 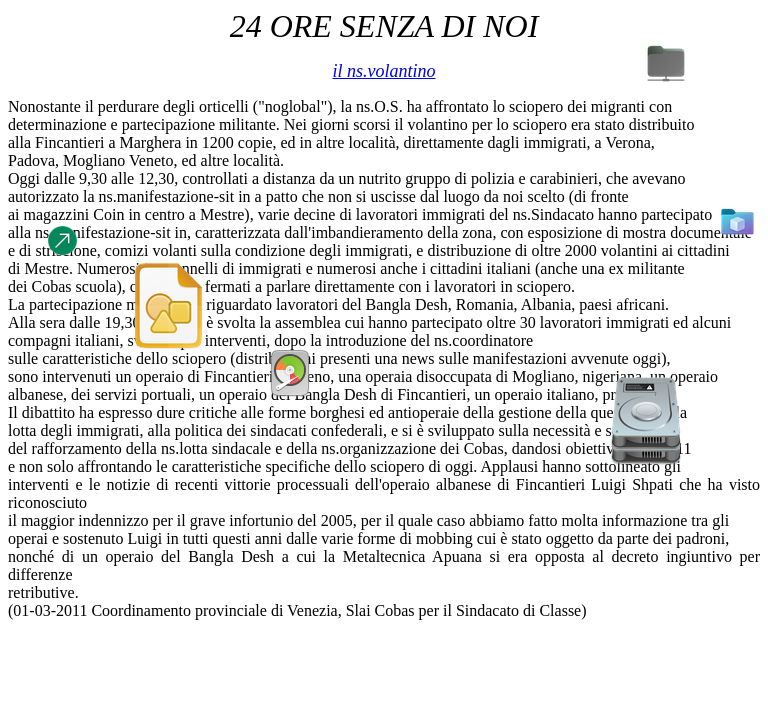 What do you see at coordinates (290, 373) in the screenshot?
I see `open gparted disk partition editor` at bounding box center [290, 373].